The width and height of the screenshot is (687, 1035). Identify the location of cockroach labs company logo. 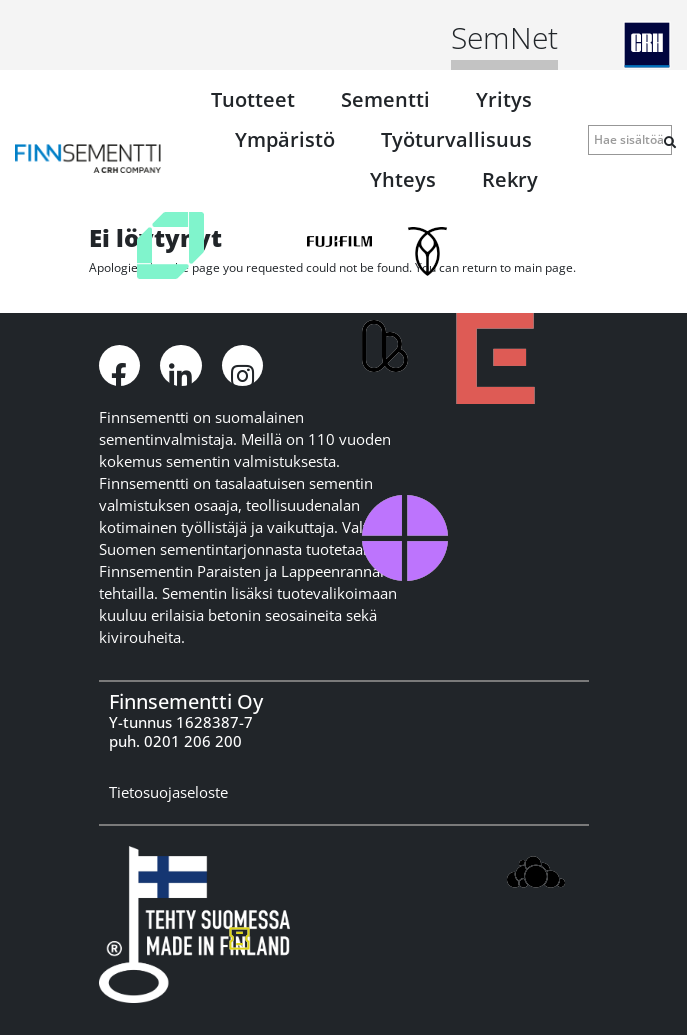
(427, 251).